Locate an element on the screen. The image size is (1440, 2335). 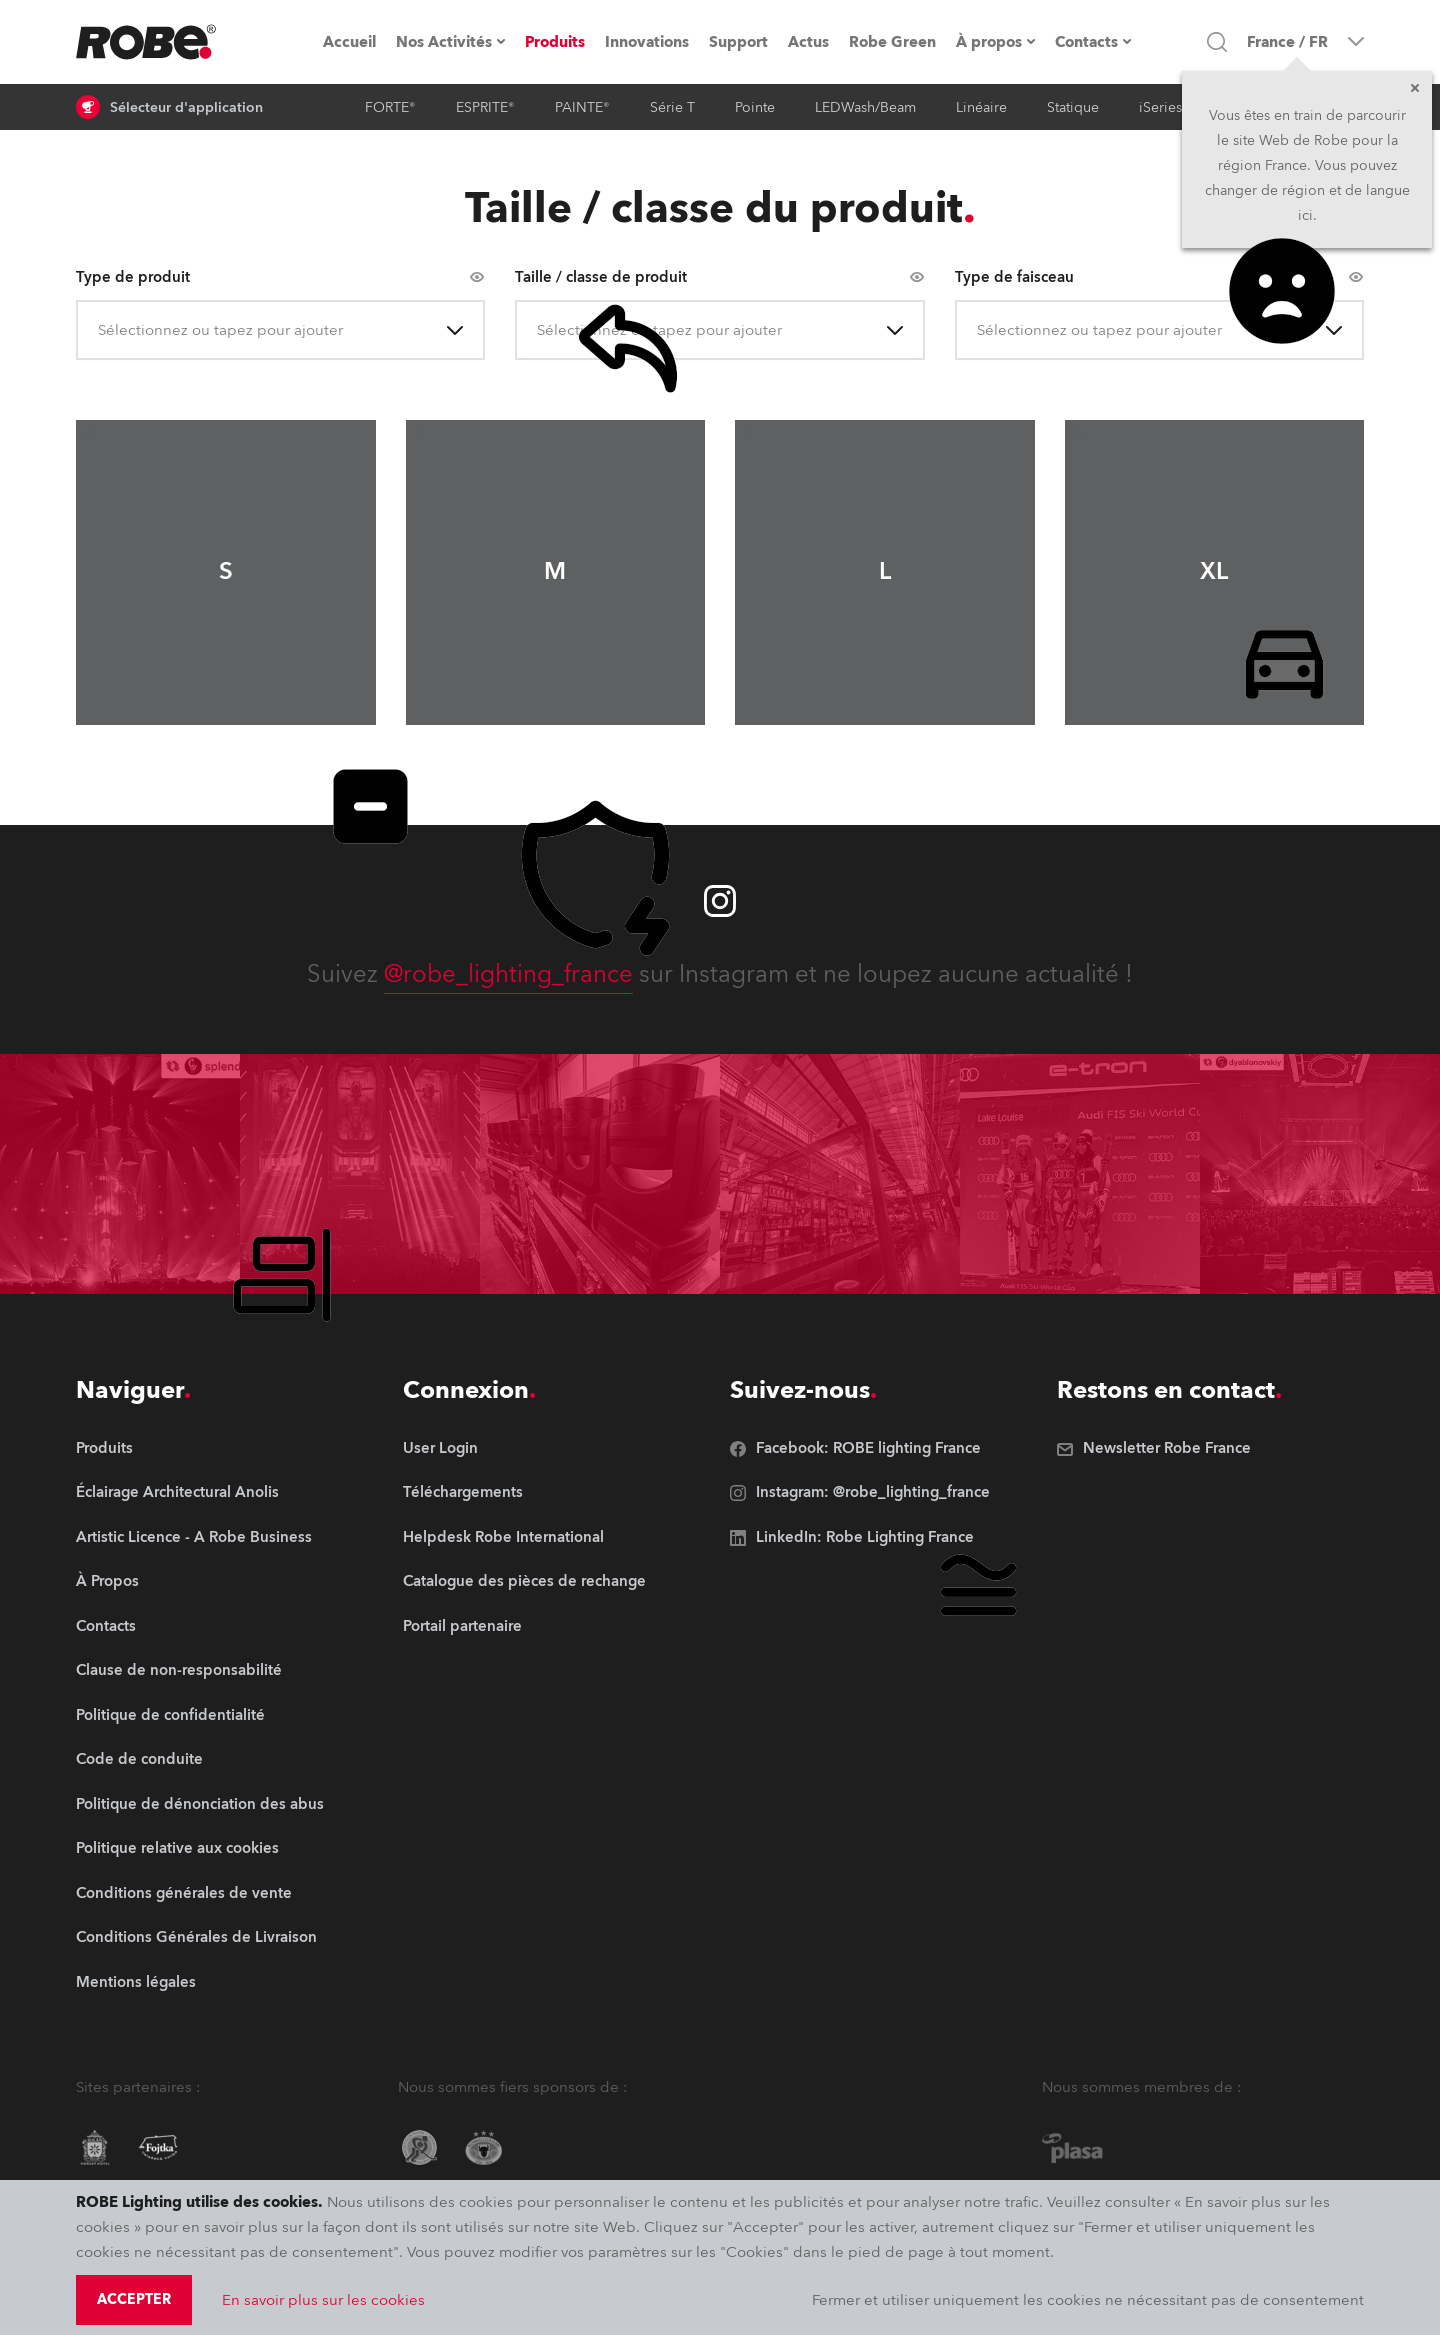
indicates mathematical congruence or equivalence is located at coordinates (978, 1587).